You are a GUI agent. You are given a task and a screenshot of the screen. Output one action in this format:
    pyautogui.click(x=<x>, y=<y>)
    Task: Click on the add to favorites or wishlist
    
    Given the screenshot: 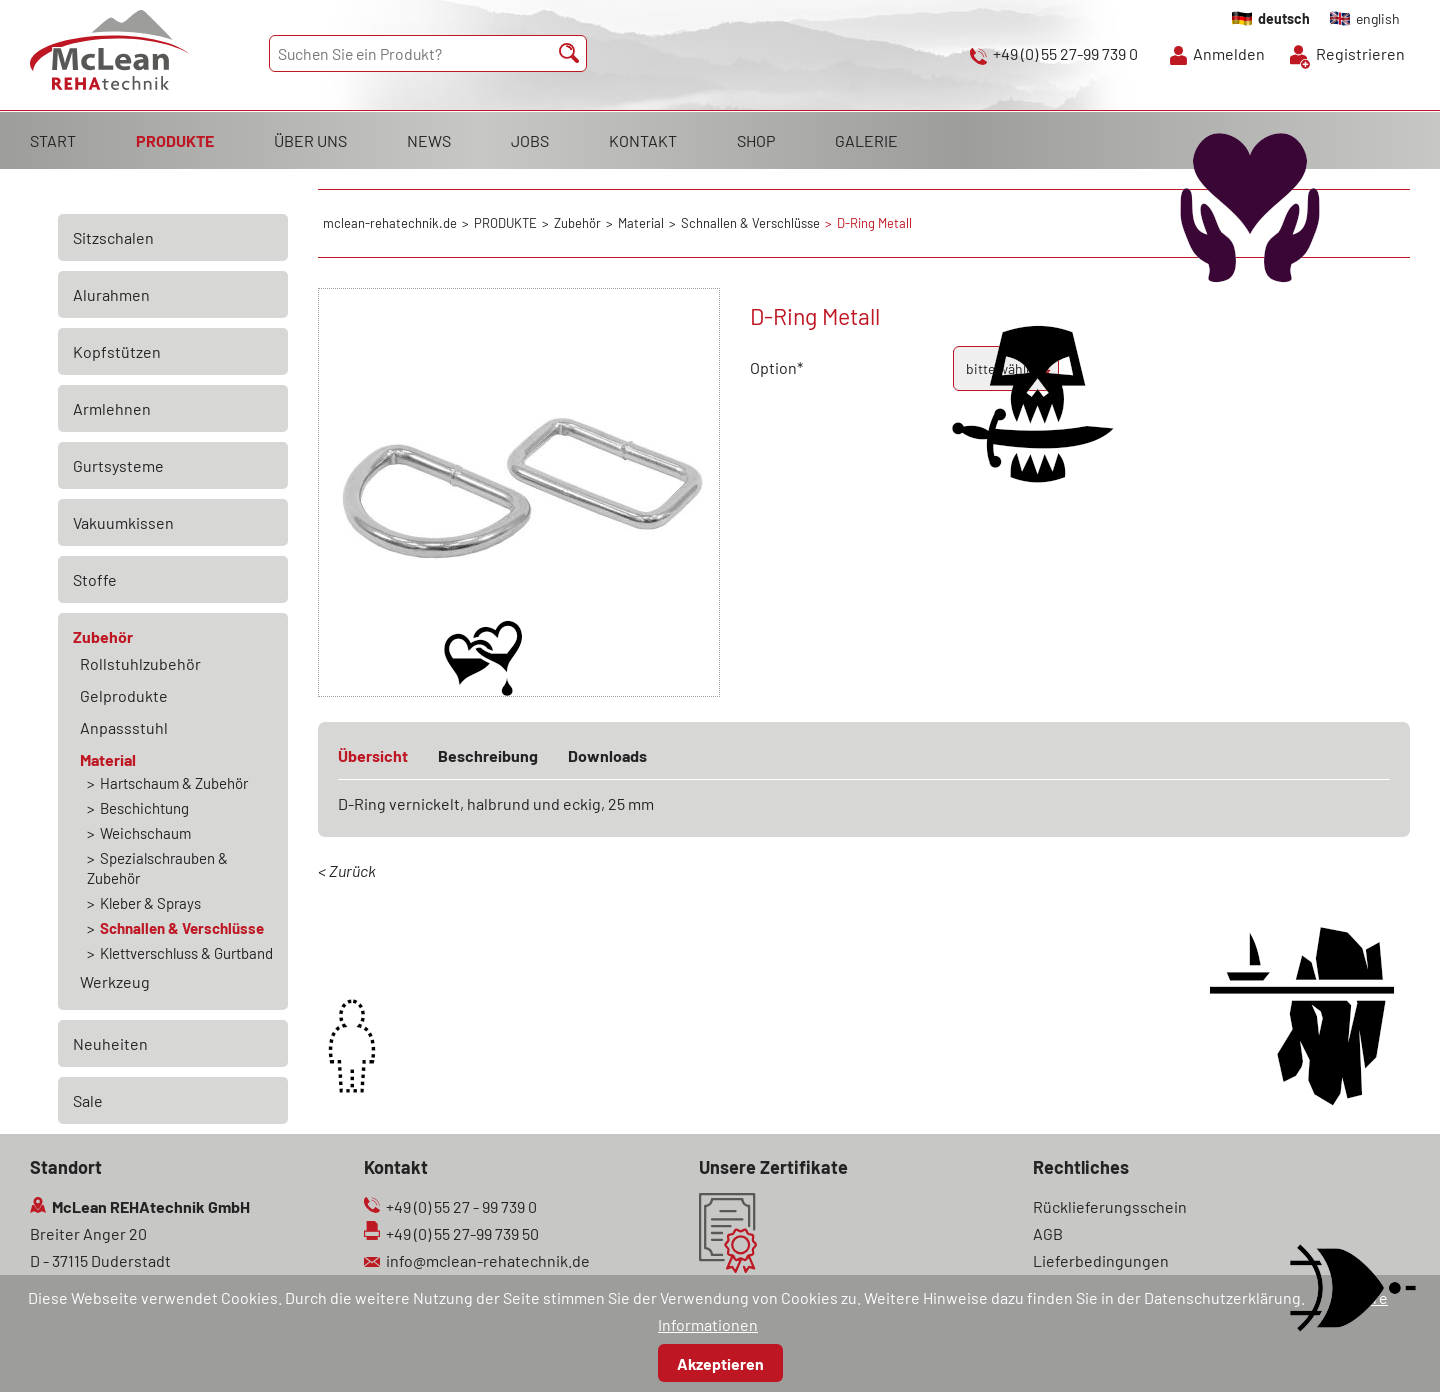 What is the action you would take?
    pyautogui.click(x=1250, y=207)
    